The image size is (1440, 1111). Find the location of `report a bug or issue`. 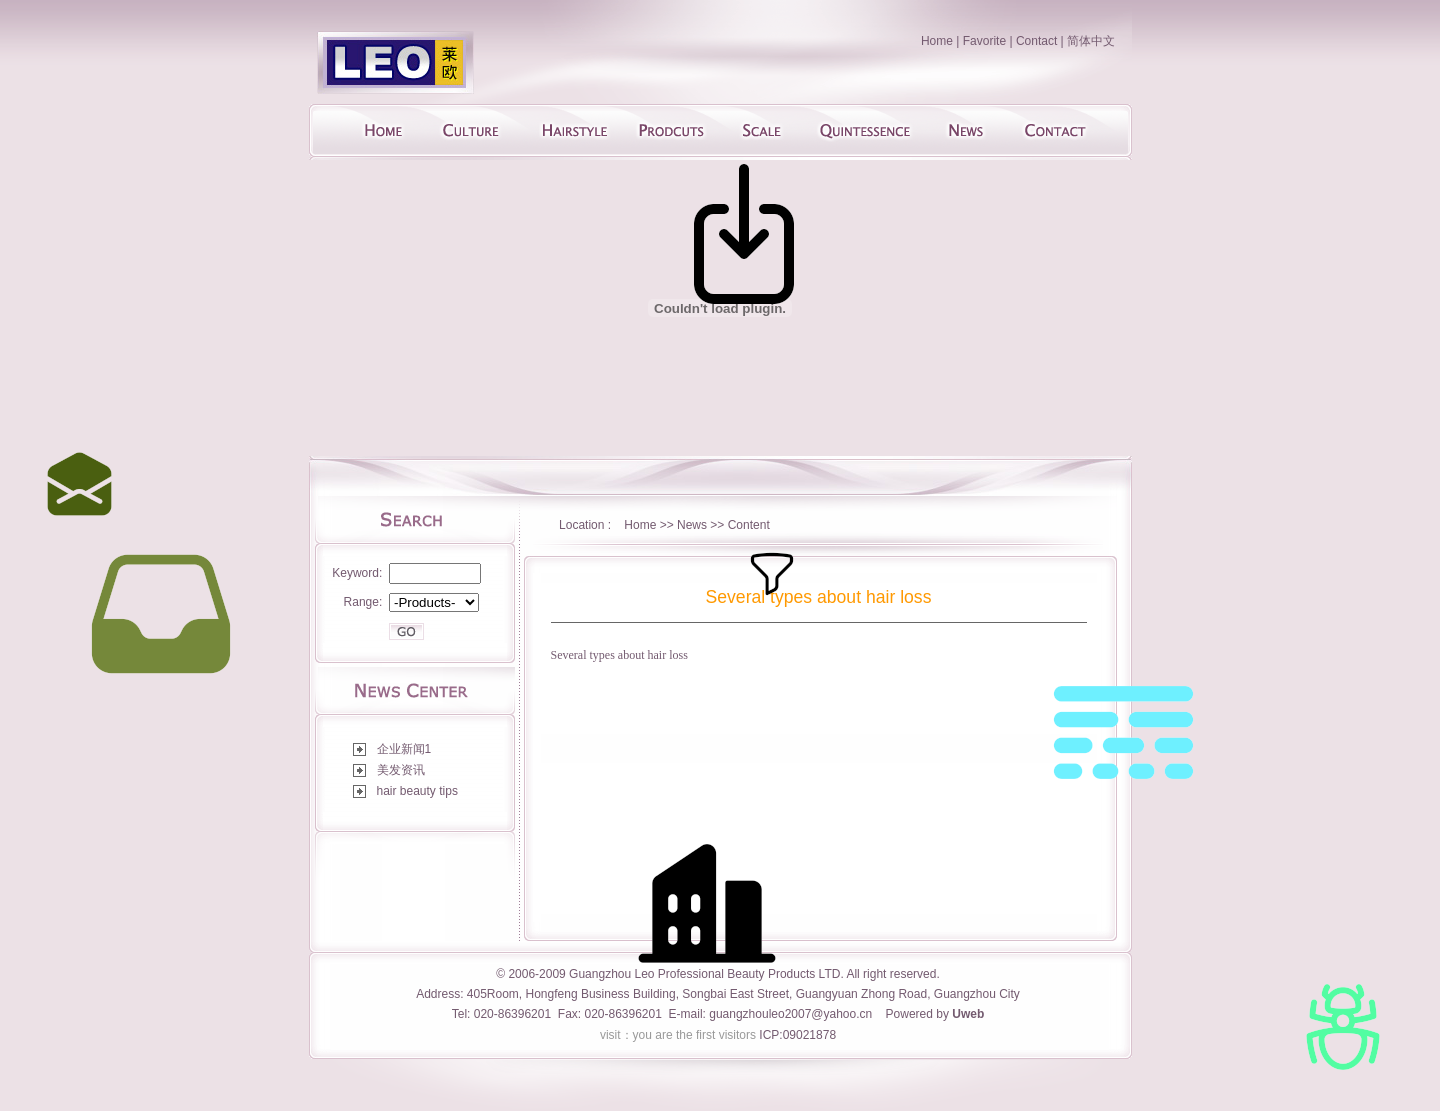

report a bug or issue is located at coordinates (1343, 1027).